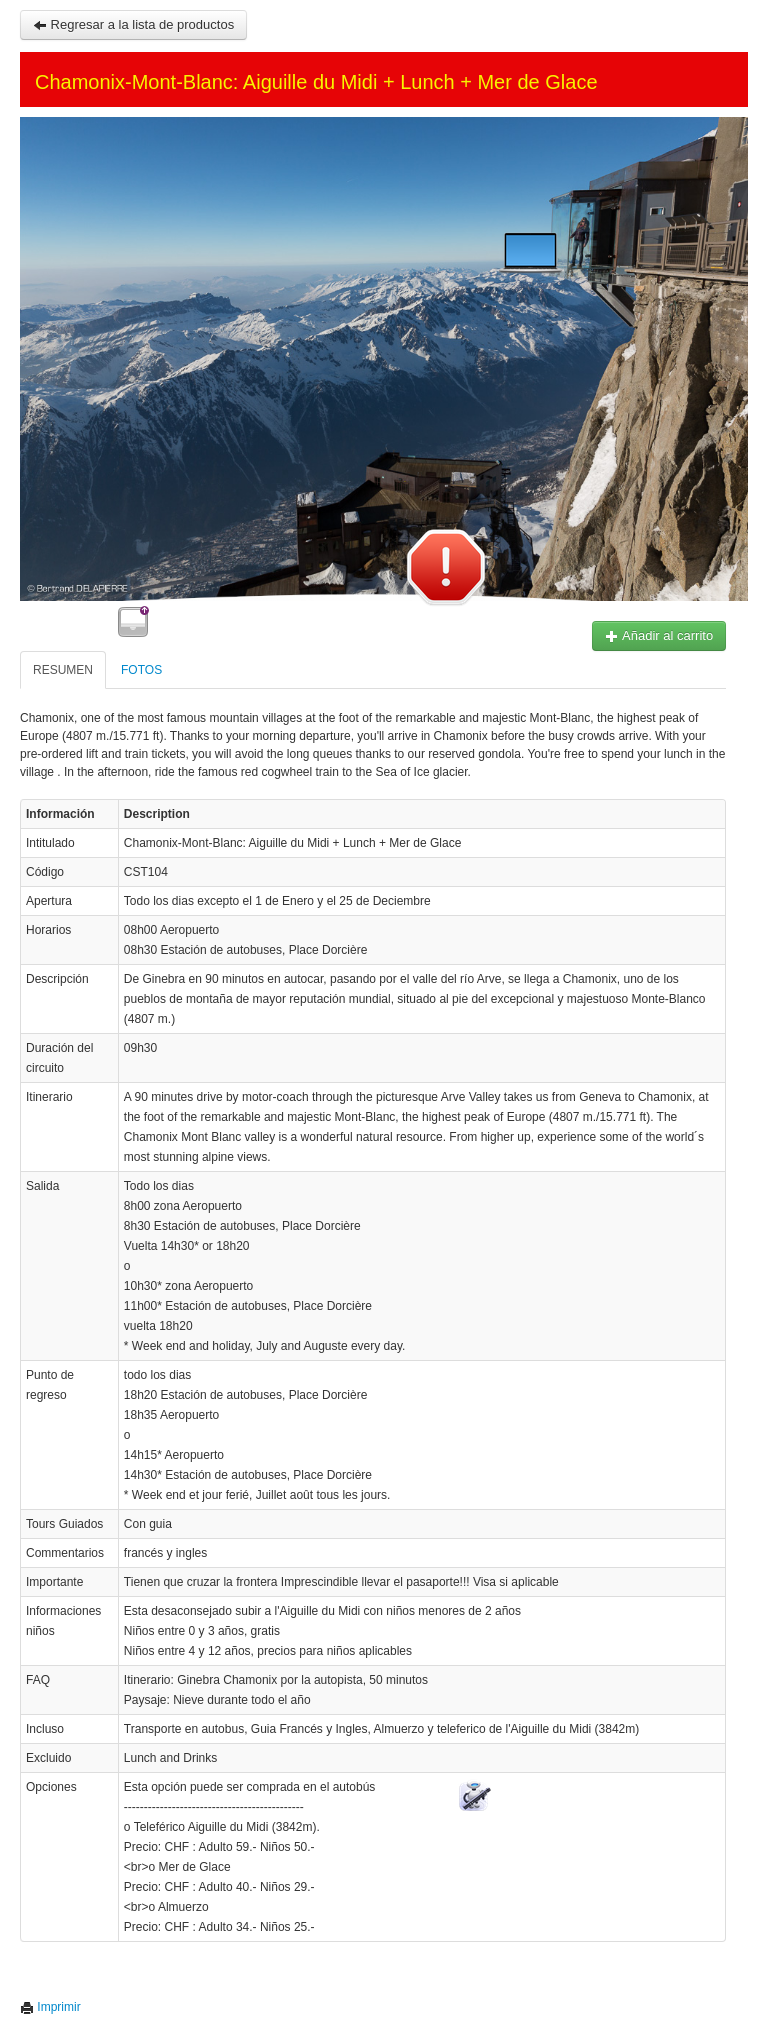 The image size is (768, 2026). I want to click on indicates a critical error or warning that requires attention, so click(446, 567).